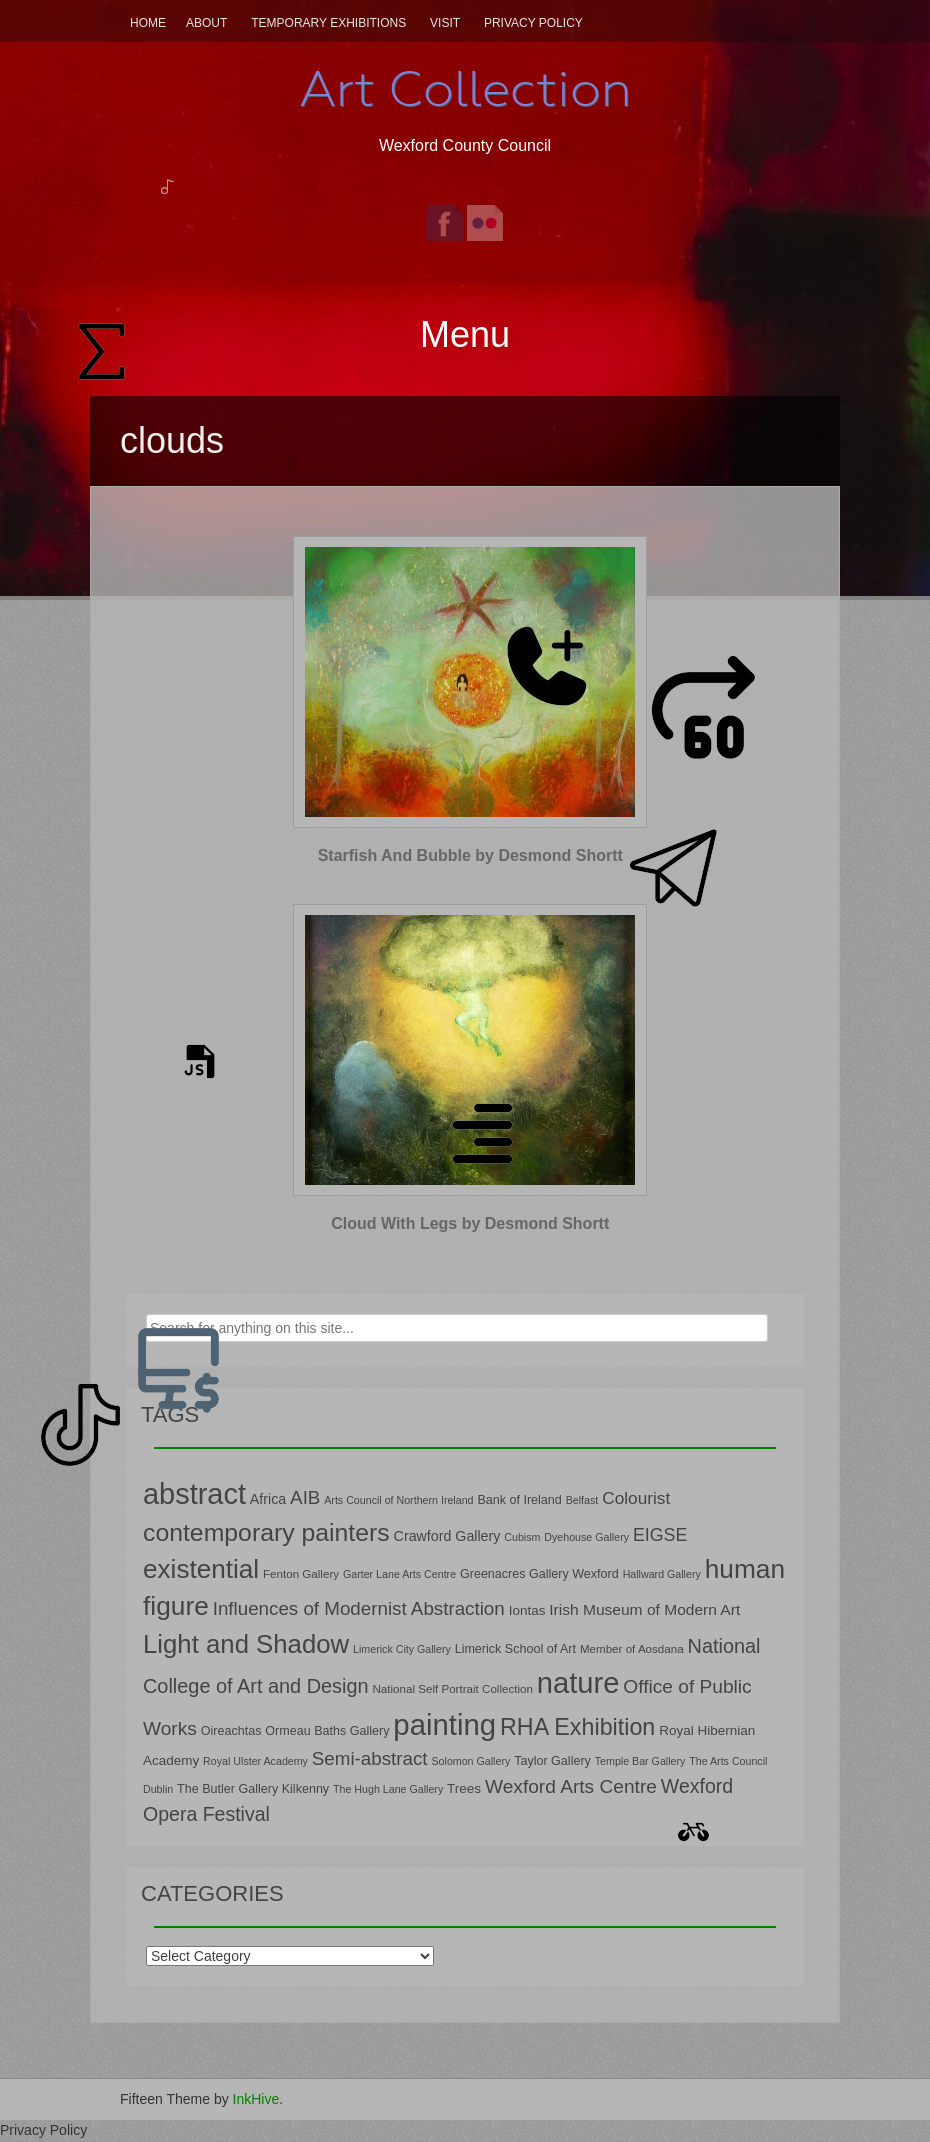  I want to click on select bicycle as transportation mode, so click(693, 1831).